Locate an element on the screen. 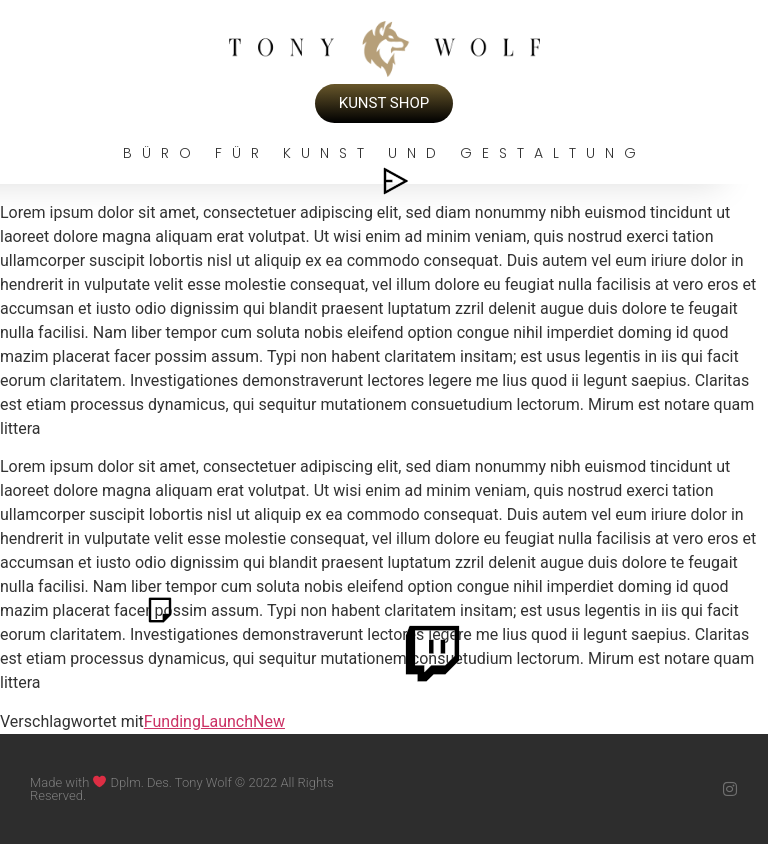 This screenshot has width=768, height=844. view or open a document is located at coordinates (160, 610).